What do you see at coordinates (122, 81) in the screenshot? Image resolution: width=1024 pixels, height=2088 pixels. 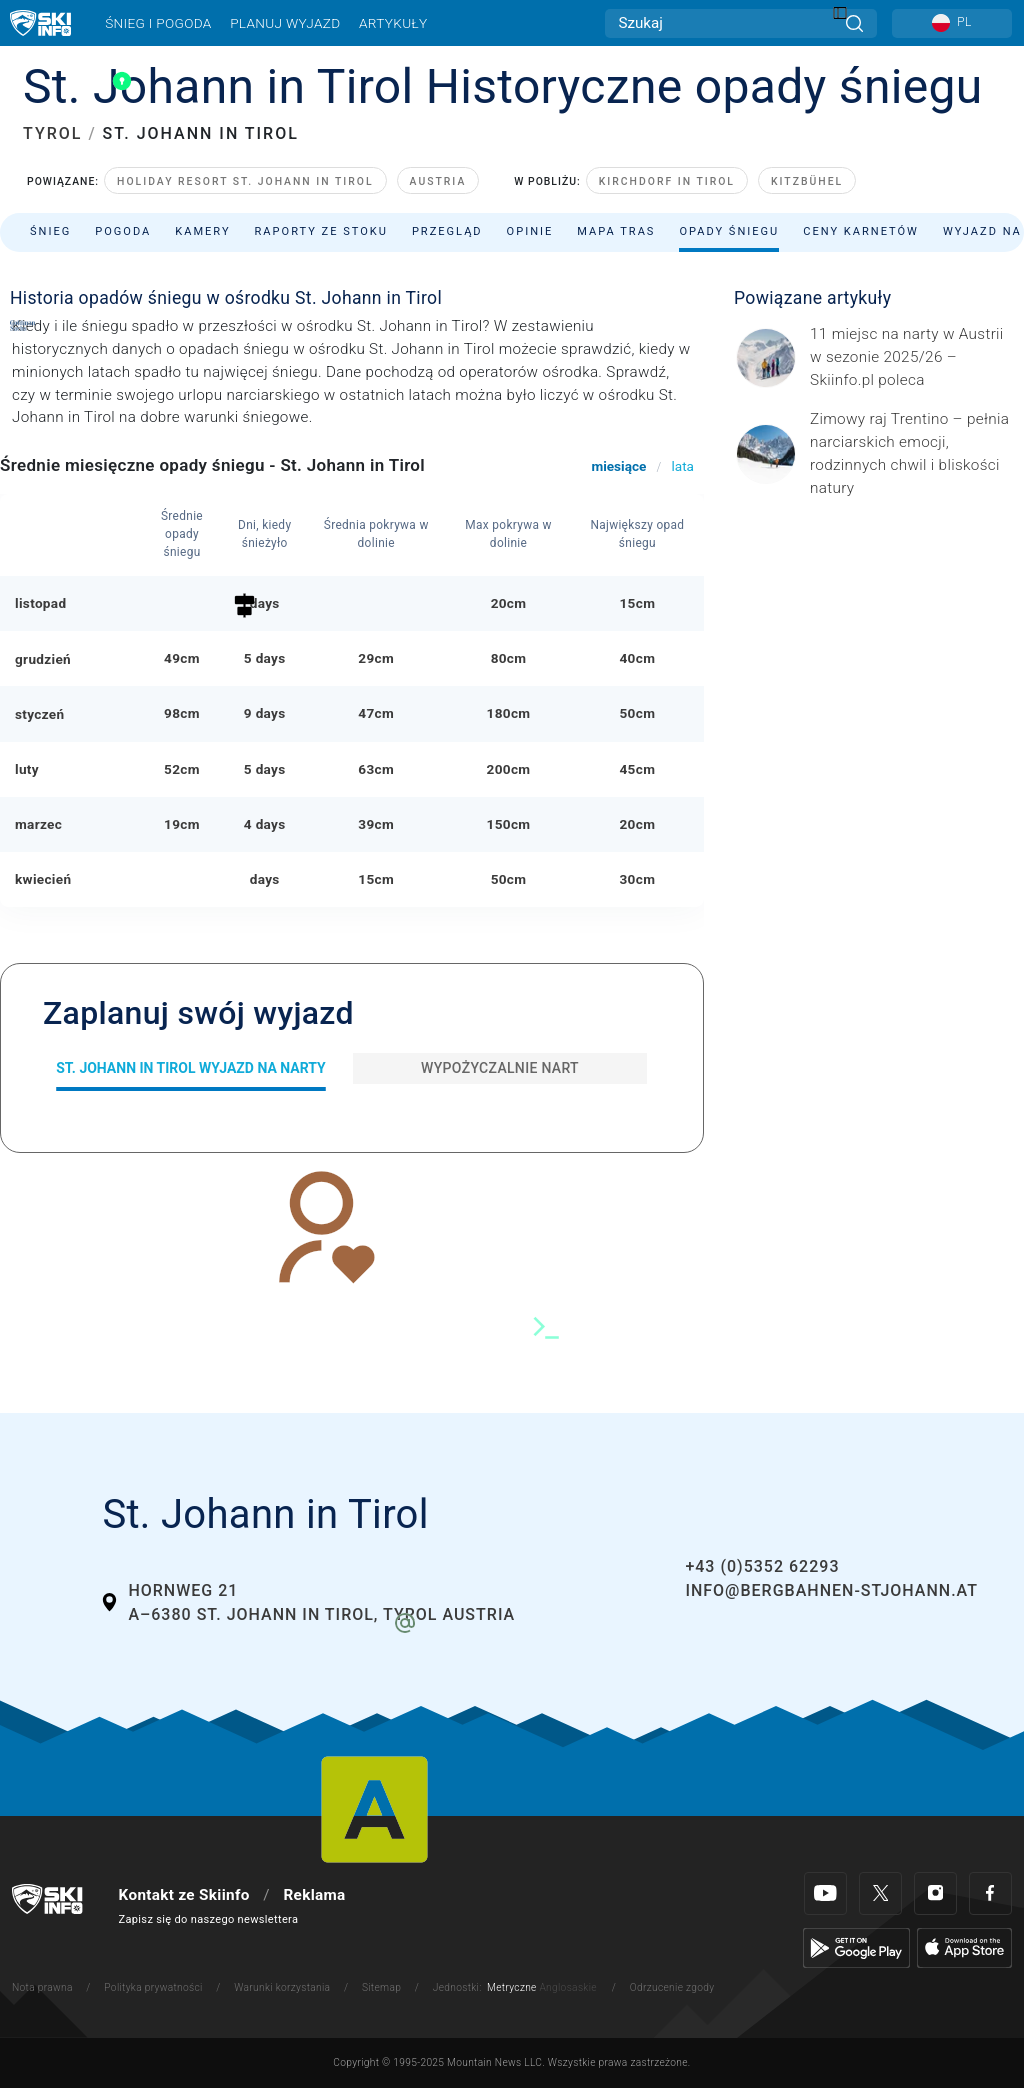 I see `lock or secure a room` at bounding box center [122, 81].